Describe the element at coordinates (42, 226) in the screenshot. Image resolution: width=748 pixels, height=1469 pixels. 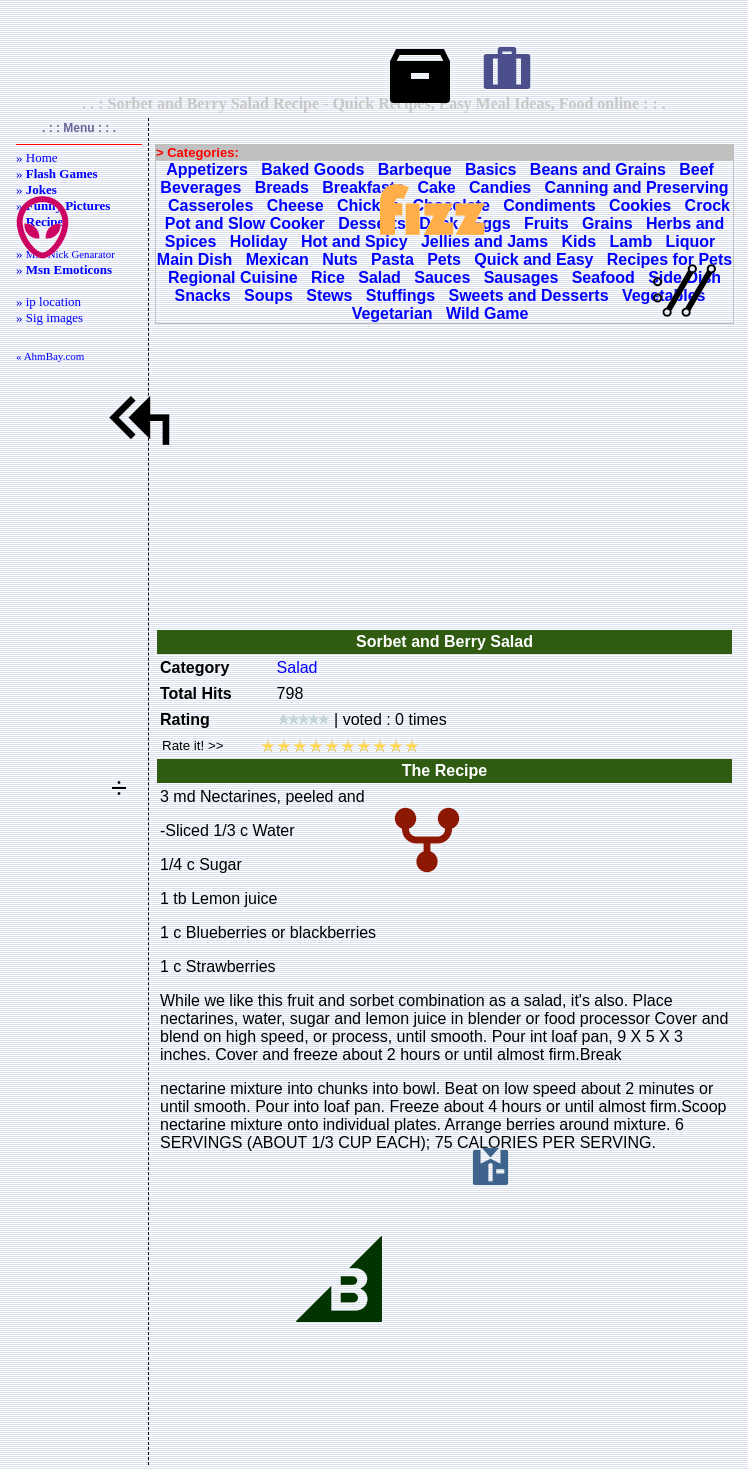
I see `indicates sci-fi or extraterrestrial content` at that location.